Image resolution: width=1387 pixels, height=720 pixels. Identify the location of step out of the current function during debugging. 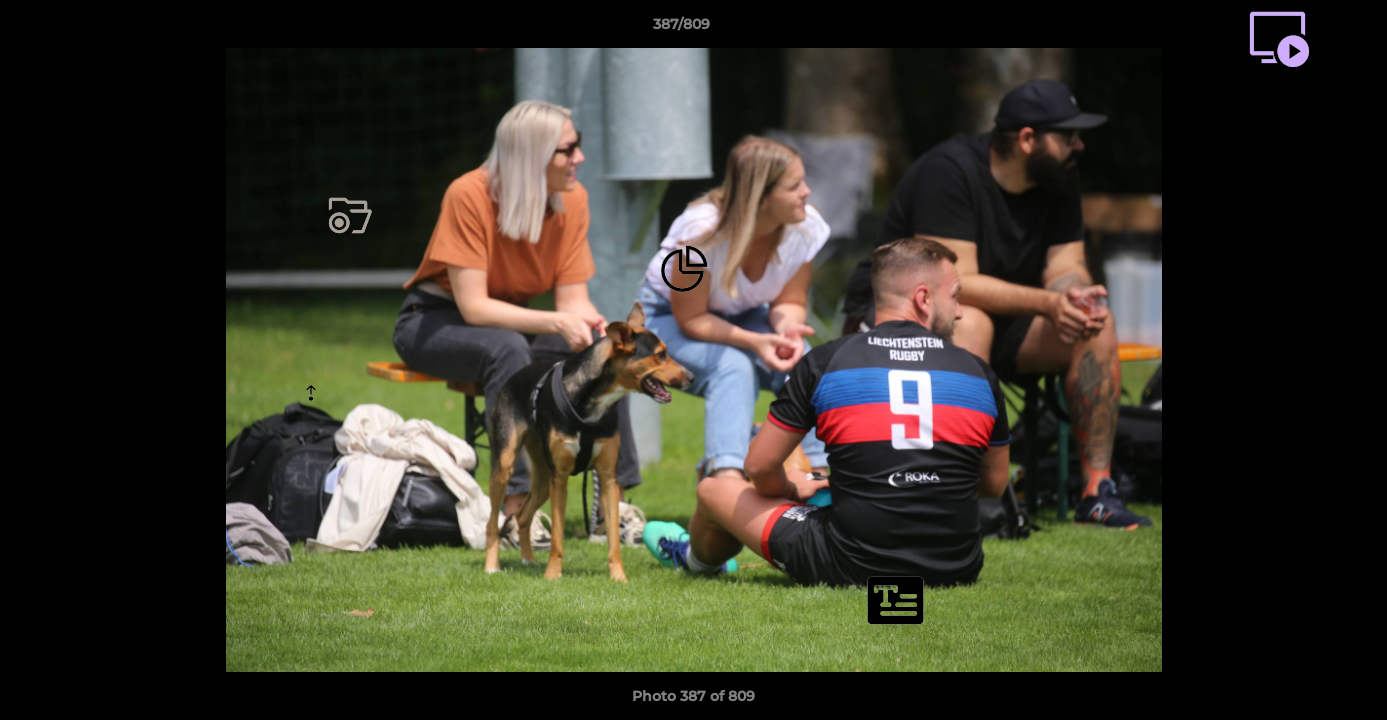
(311, 393).